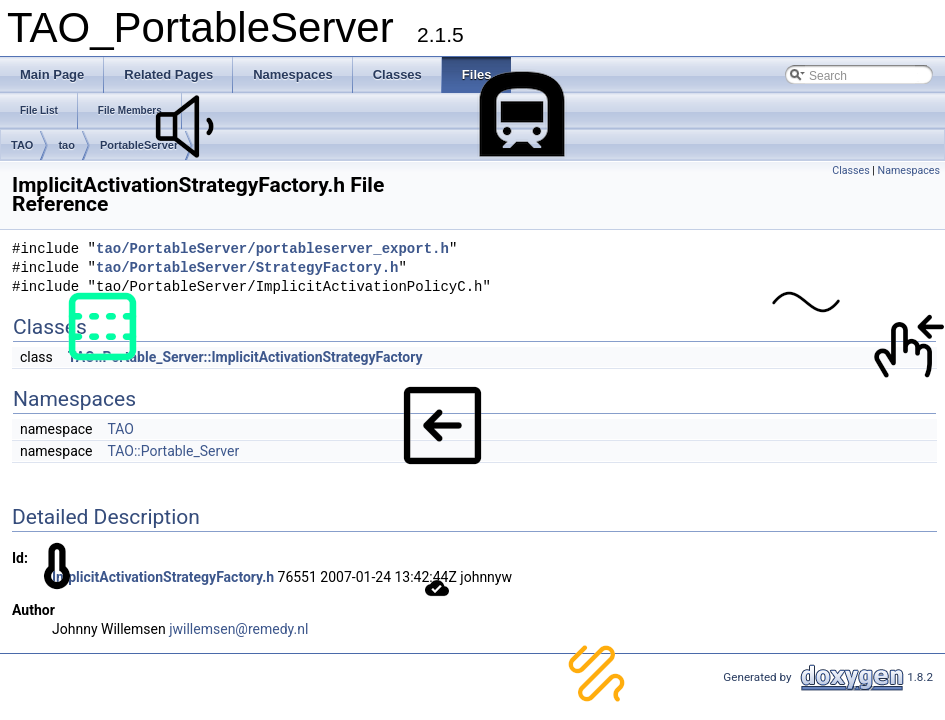  Describe the element at coordinates (437, 588) in the screenshot. I see `file successfully synced to cloud` at that location.